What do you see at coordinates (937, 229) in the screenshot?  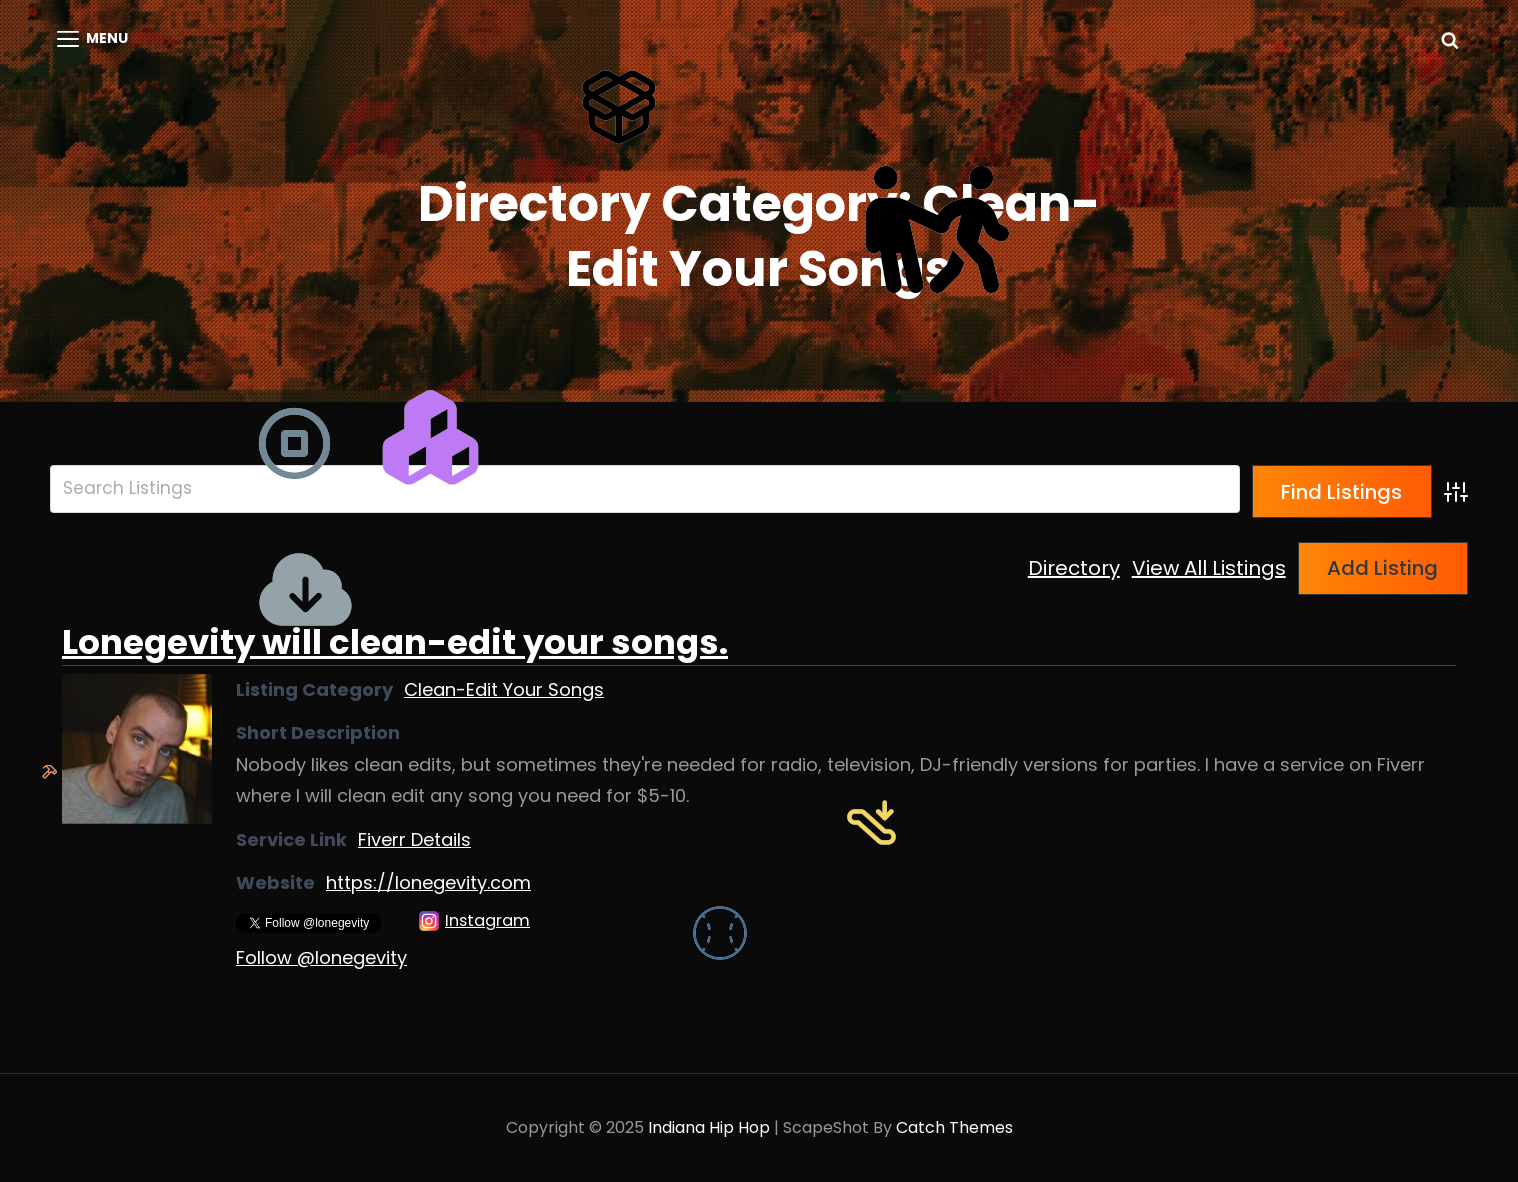 I see `indicates evacuation or emergency exit in progress` at bounding box center [937, 229].